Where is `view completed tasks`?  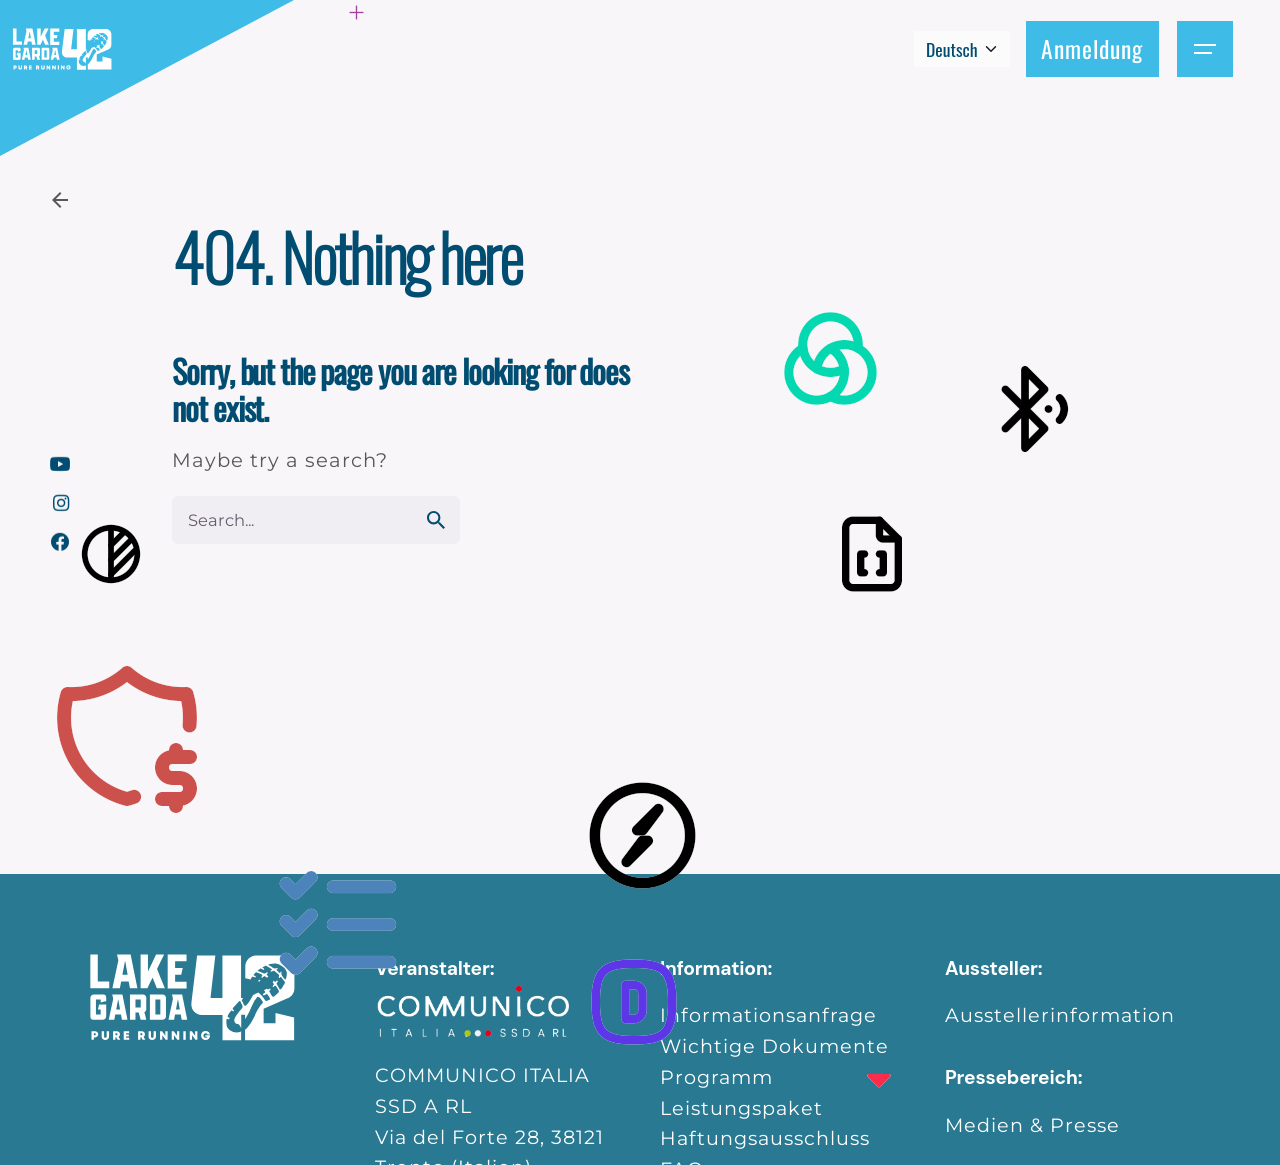
view completed tasks is located at coordinates (339, 924).